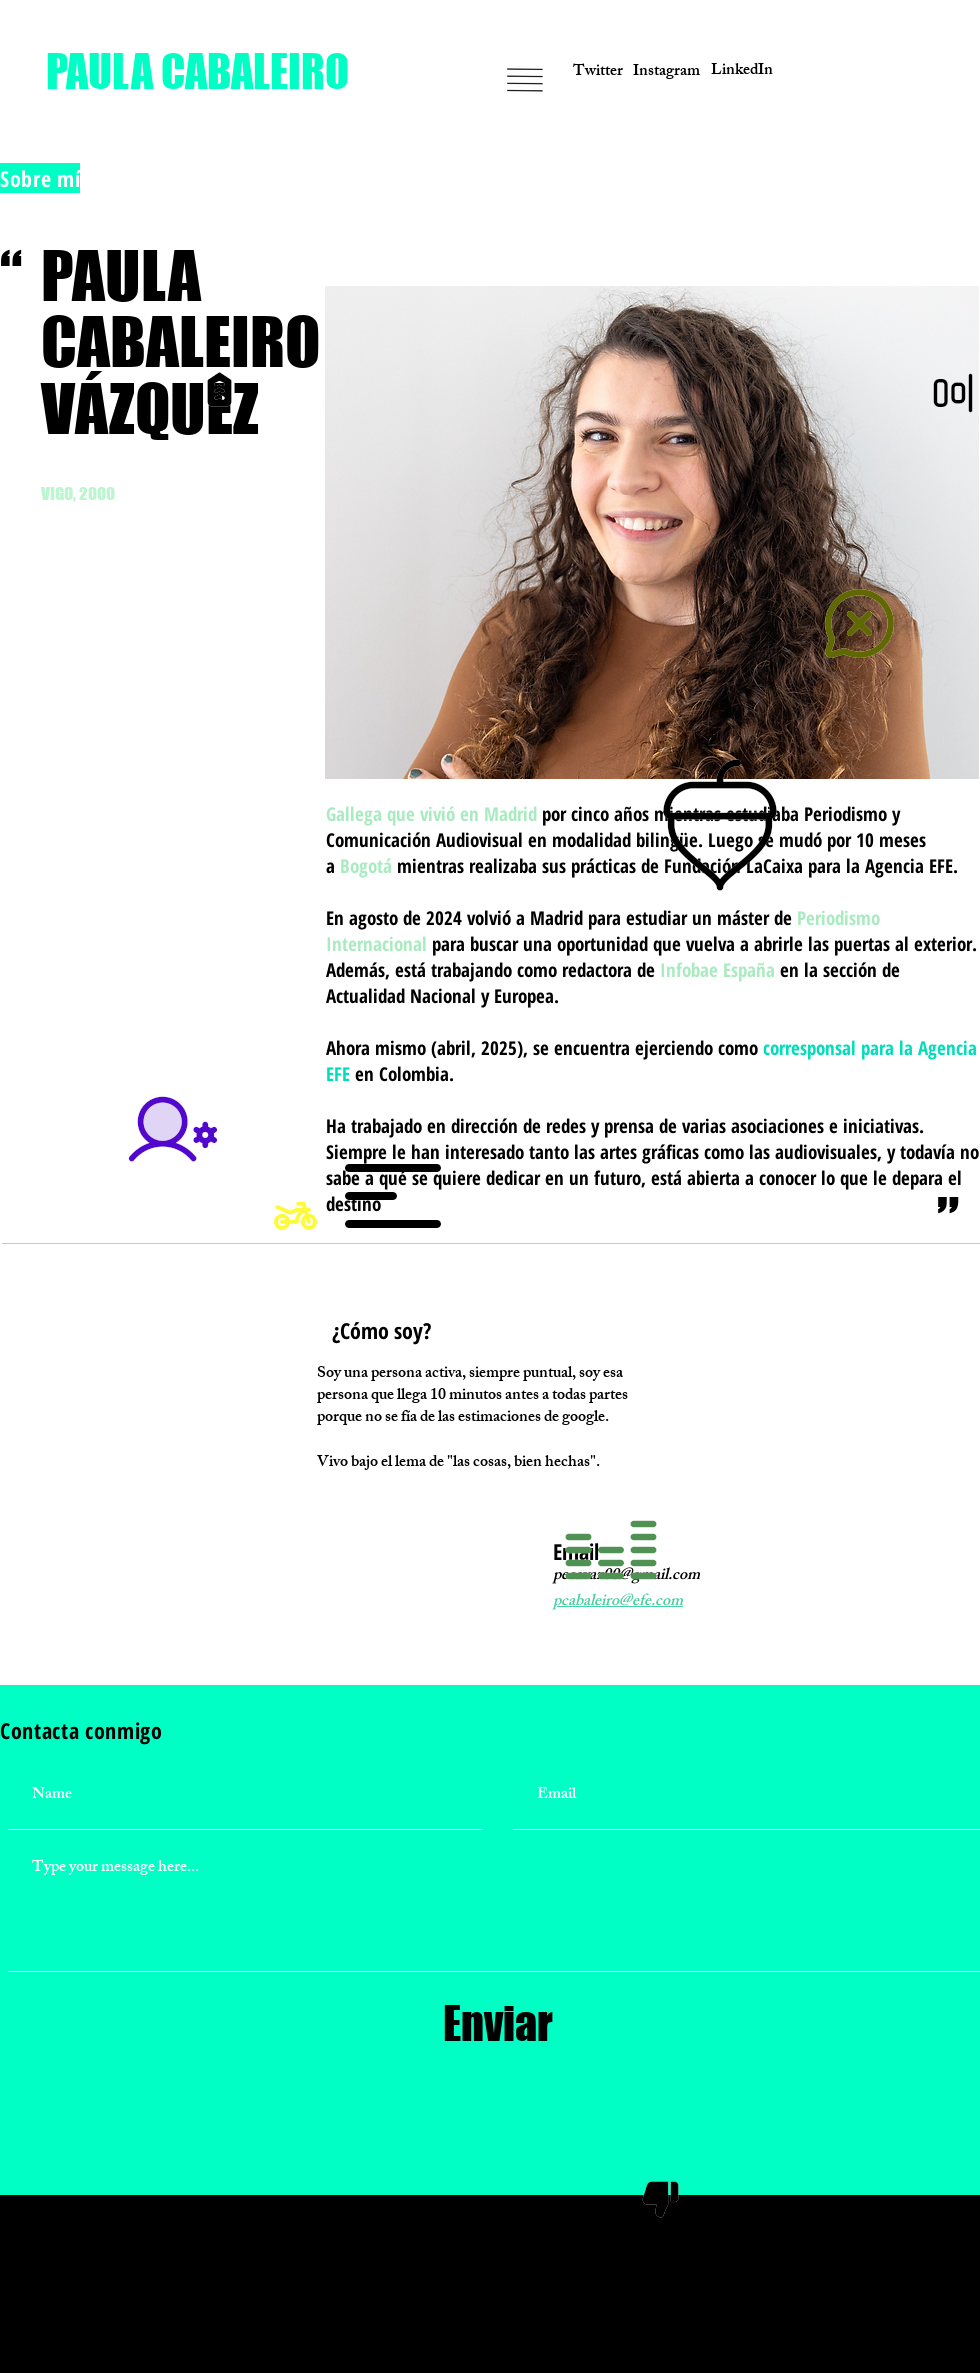 This screenshot has height=2373, width=980. Describe the element at coordinates (170, 1132) in the screenshot. I see `access user settings or preferences` at that location.